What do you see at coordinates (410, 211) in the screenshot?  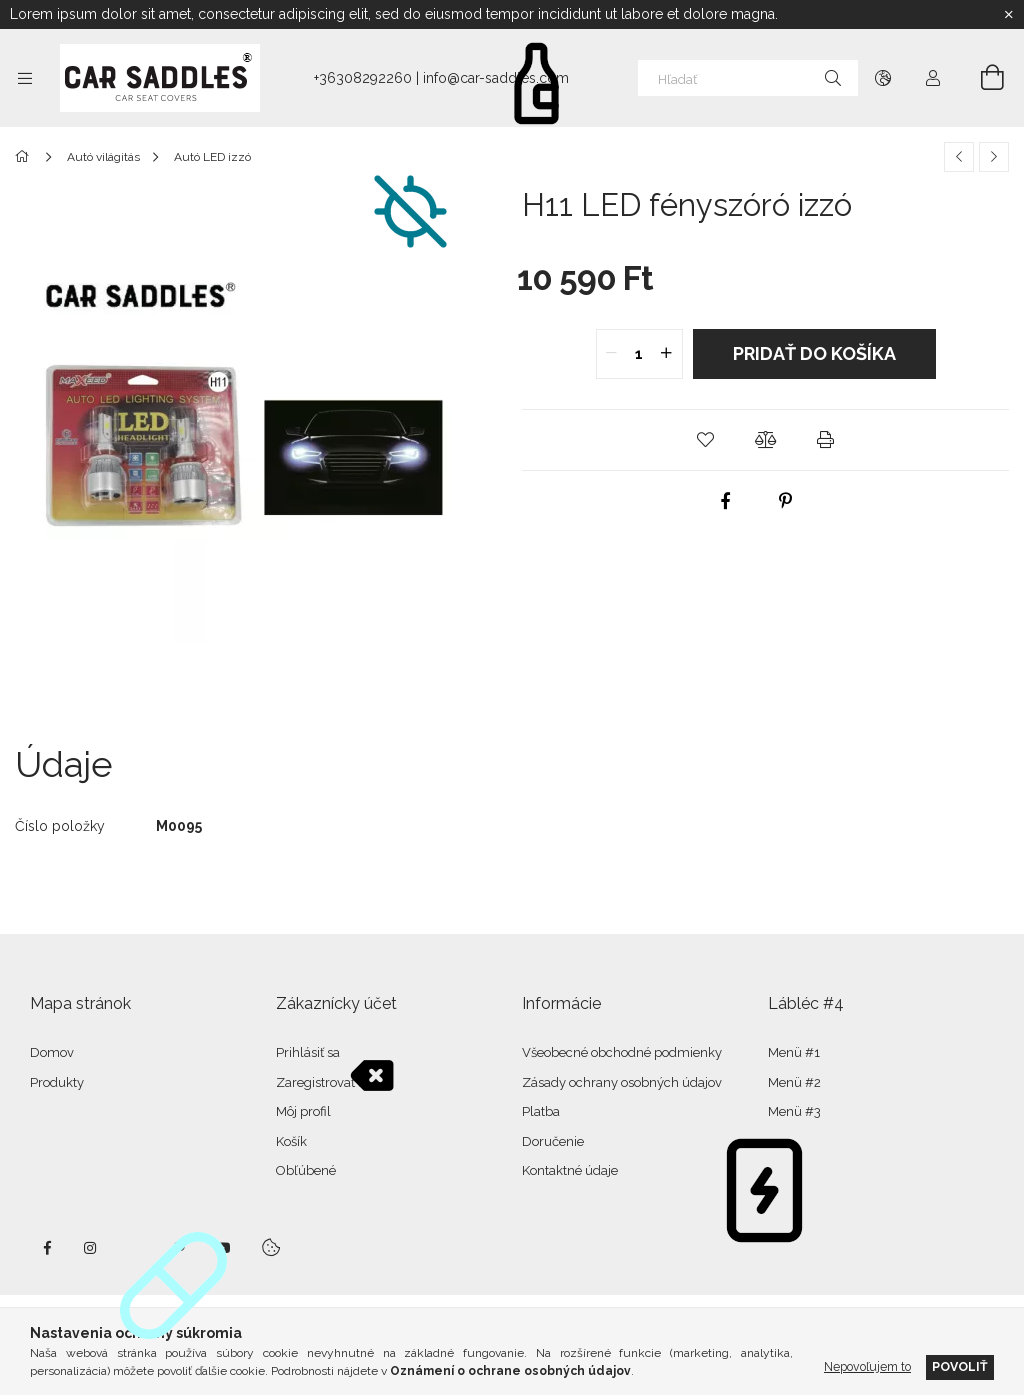 I see `location tracking is disabled` at bounding box center [410, 211].